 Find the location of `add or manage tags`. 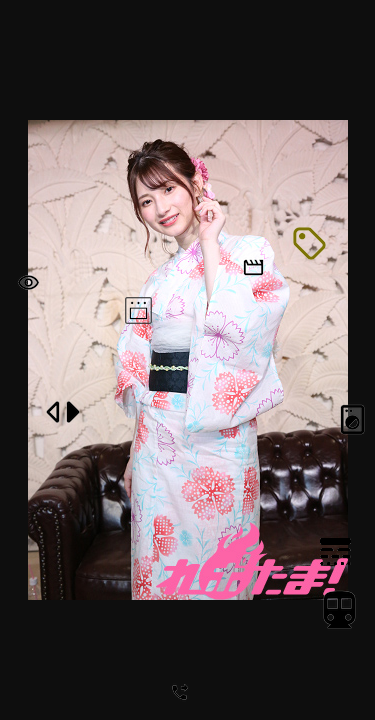

add or manage tags is located at coordinates (309, 243).